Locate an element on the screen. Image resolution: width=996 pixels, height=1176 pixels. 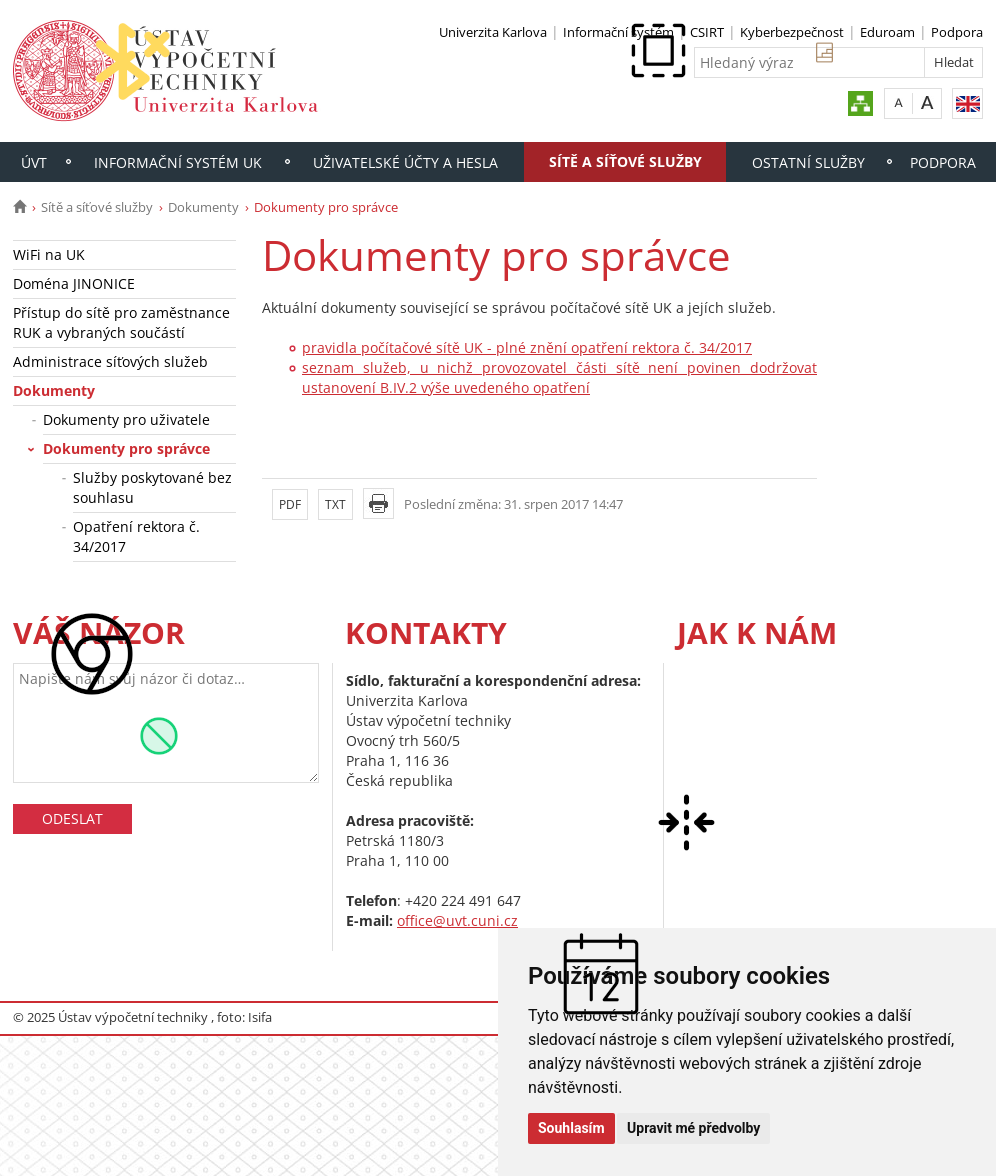
view calendar or schedule is located at coordinates (601, 977).